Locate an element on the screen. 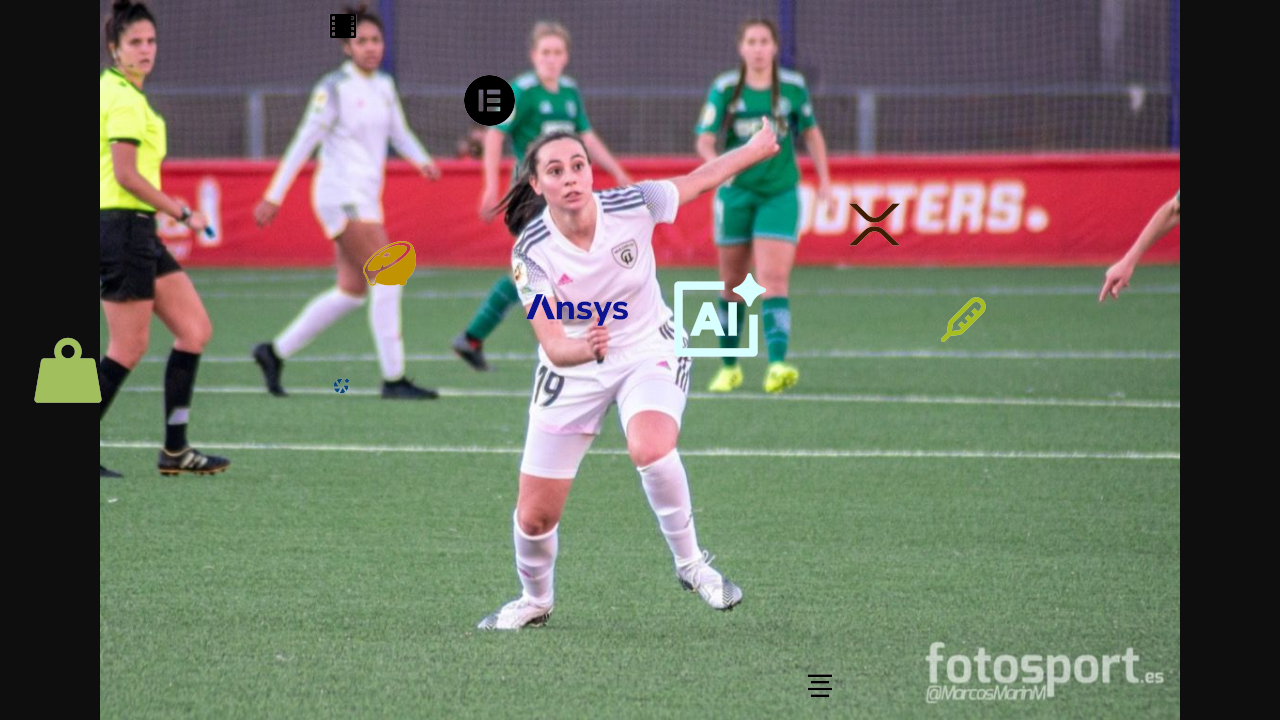 This screenshot has height=720, width=1280. xrp cryptocurrency logo is located at coordinates (874, 224).